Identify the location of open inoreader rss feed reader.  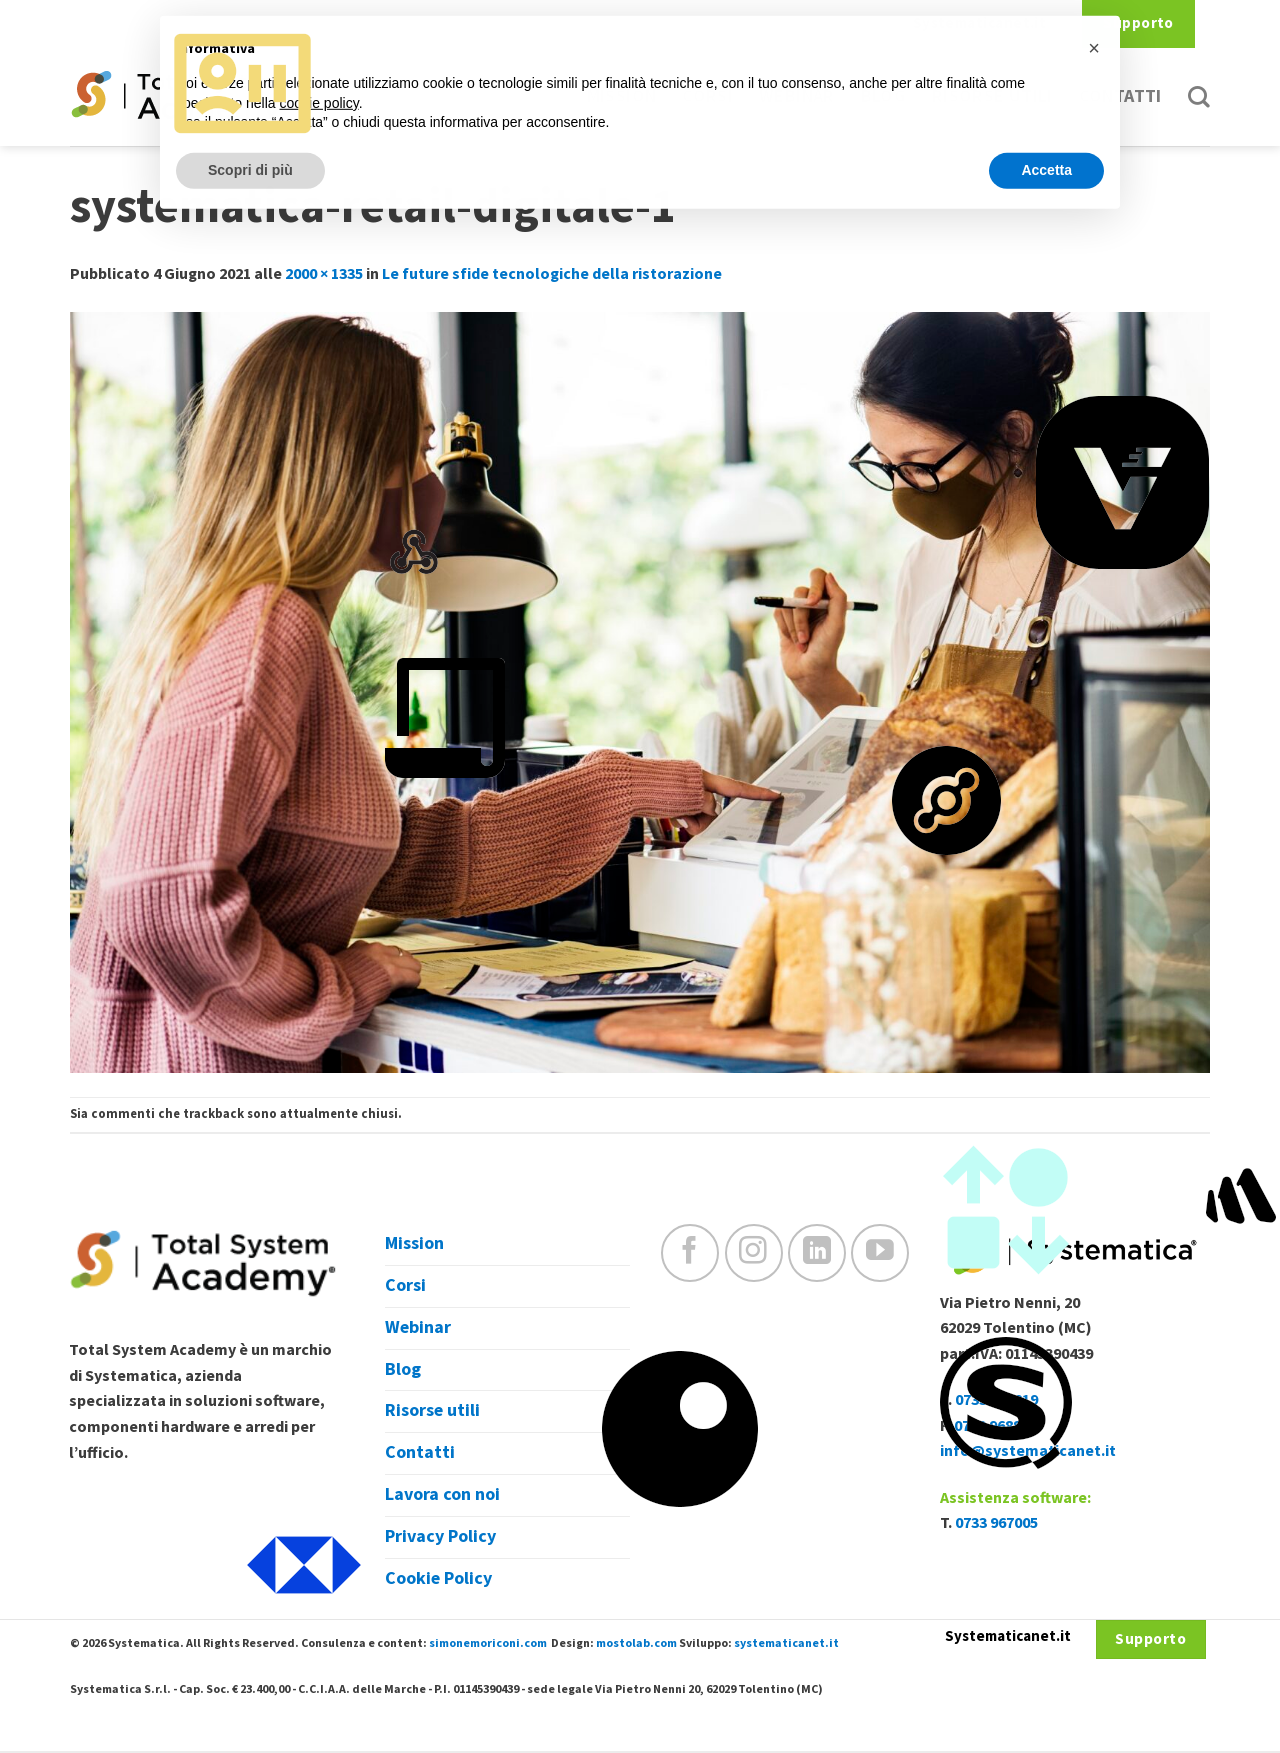
(680, 1429).